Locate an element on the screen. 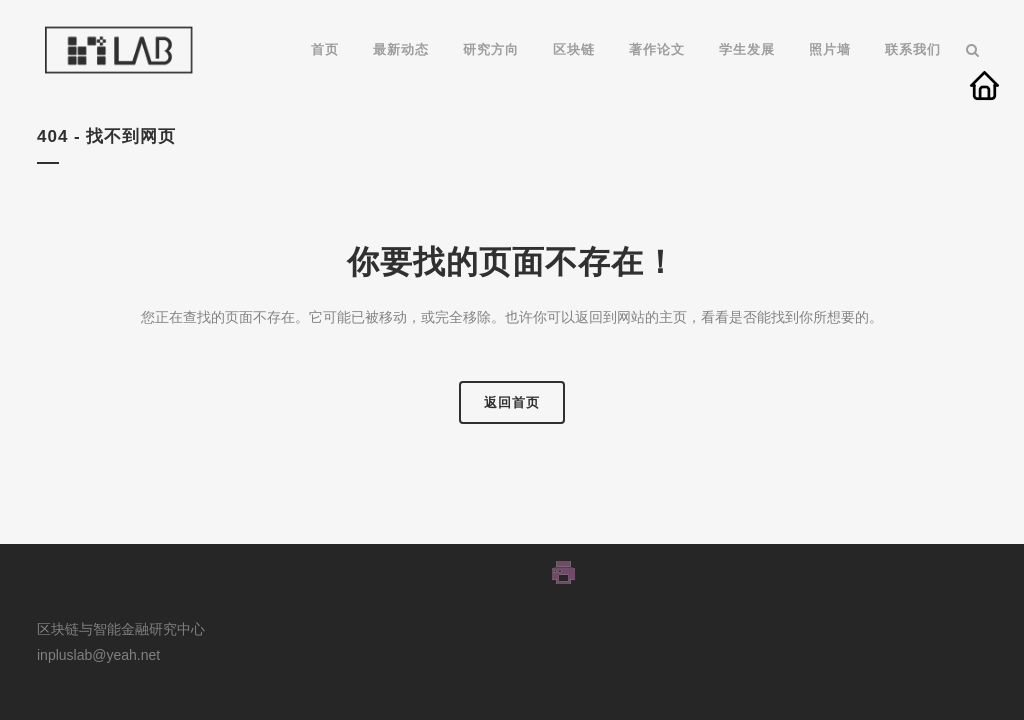 The image size is (1024, 720). print the current document is located at coordinates (563, 572).